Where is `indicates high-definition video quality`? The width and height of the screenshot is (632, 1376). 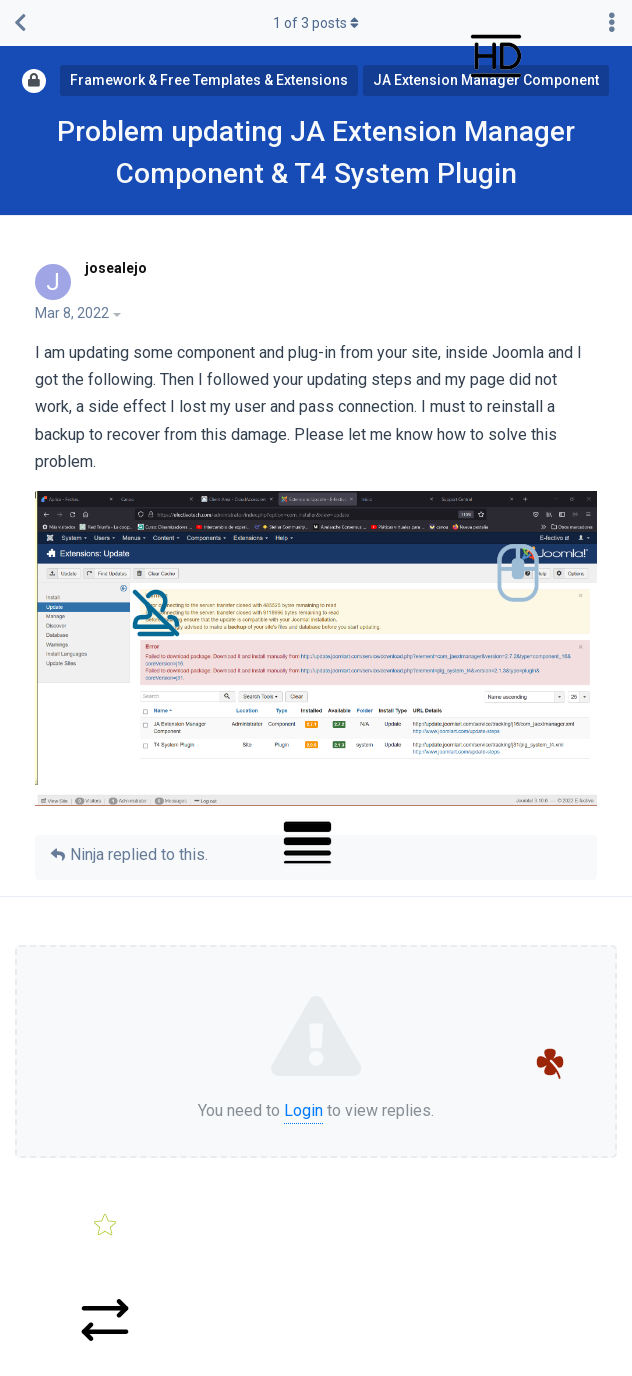
indicates high-definition video quality is located at coordinates (496, 56).